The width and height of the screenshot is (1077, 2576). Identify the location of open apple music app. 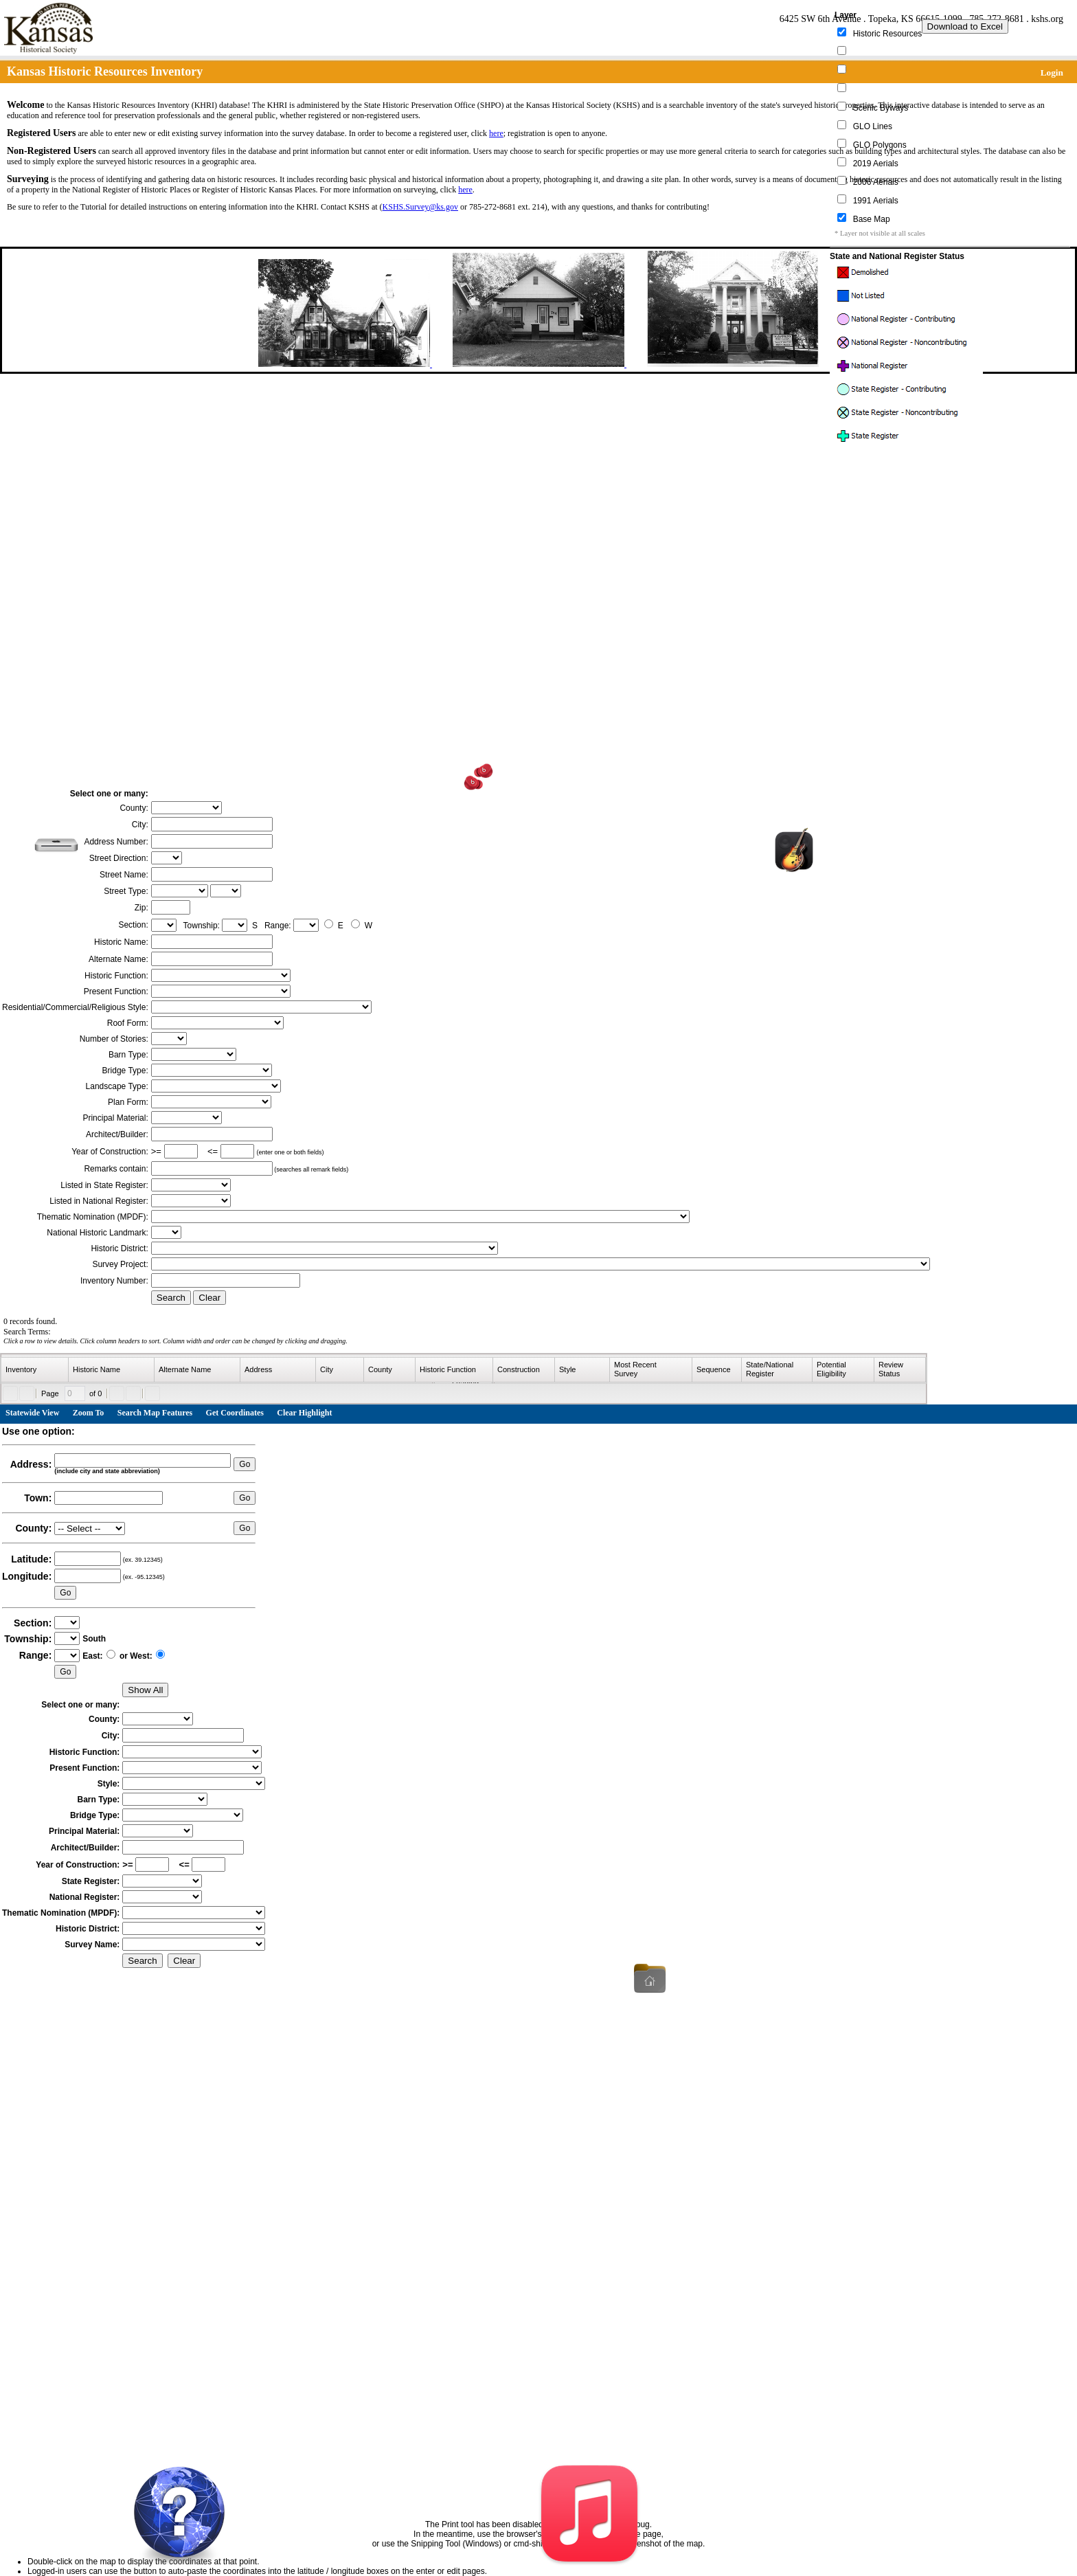
(589, 2513).